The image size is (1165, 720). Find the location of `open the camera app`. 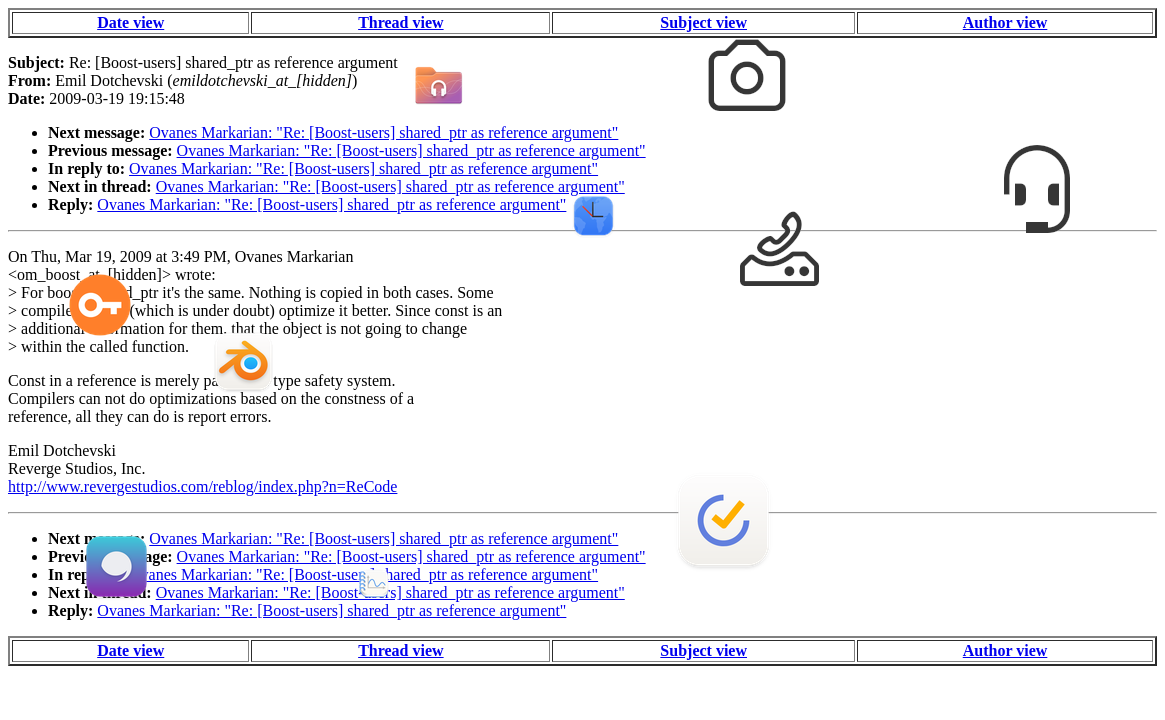

open the camera app is located at coordinates (747, 78).